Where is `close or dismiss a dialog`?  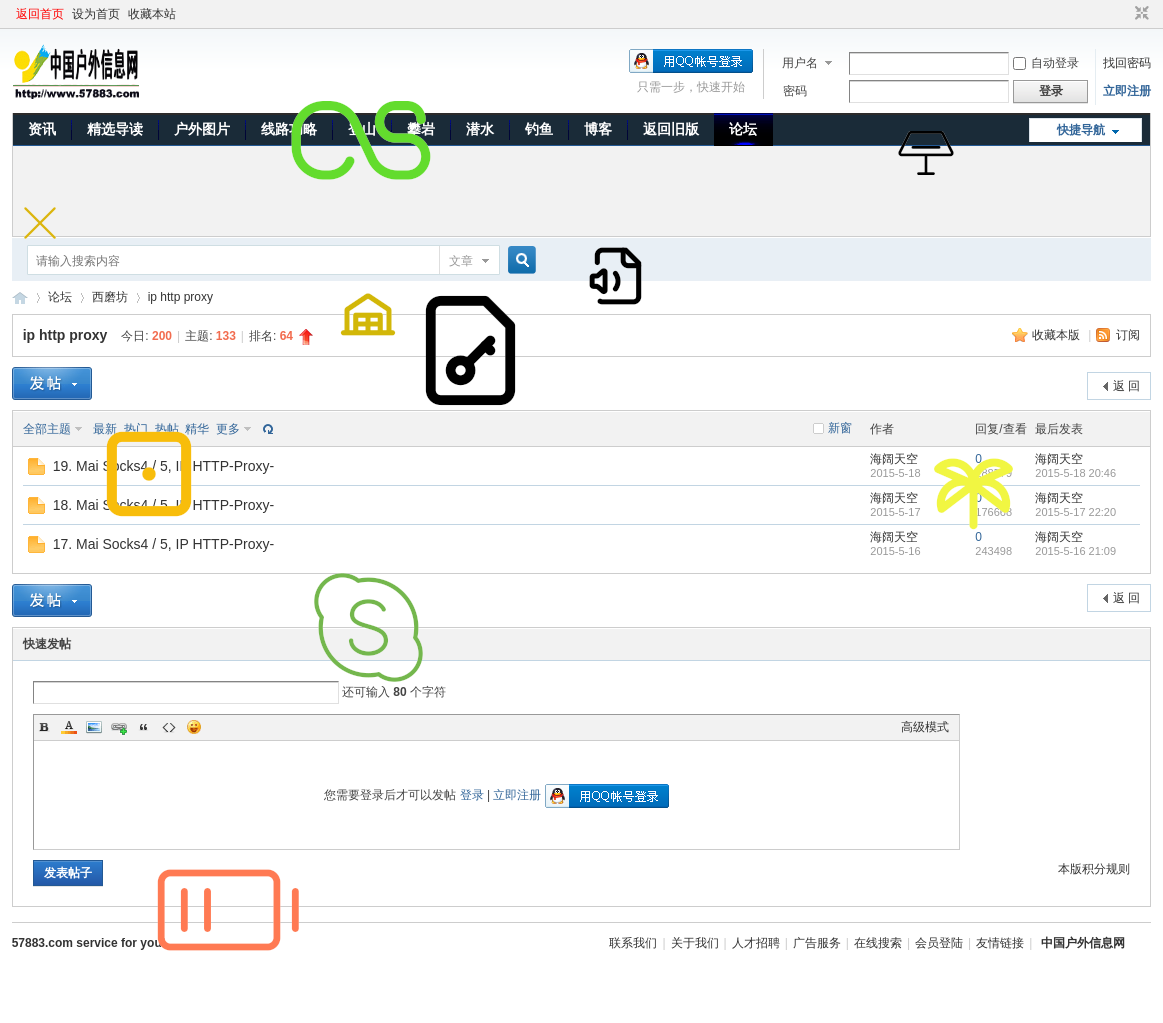 close or dismiss a dialog is located at coordinates (40, 223).